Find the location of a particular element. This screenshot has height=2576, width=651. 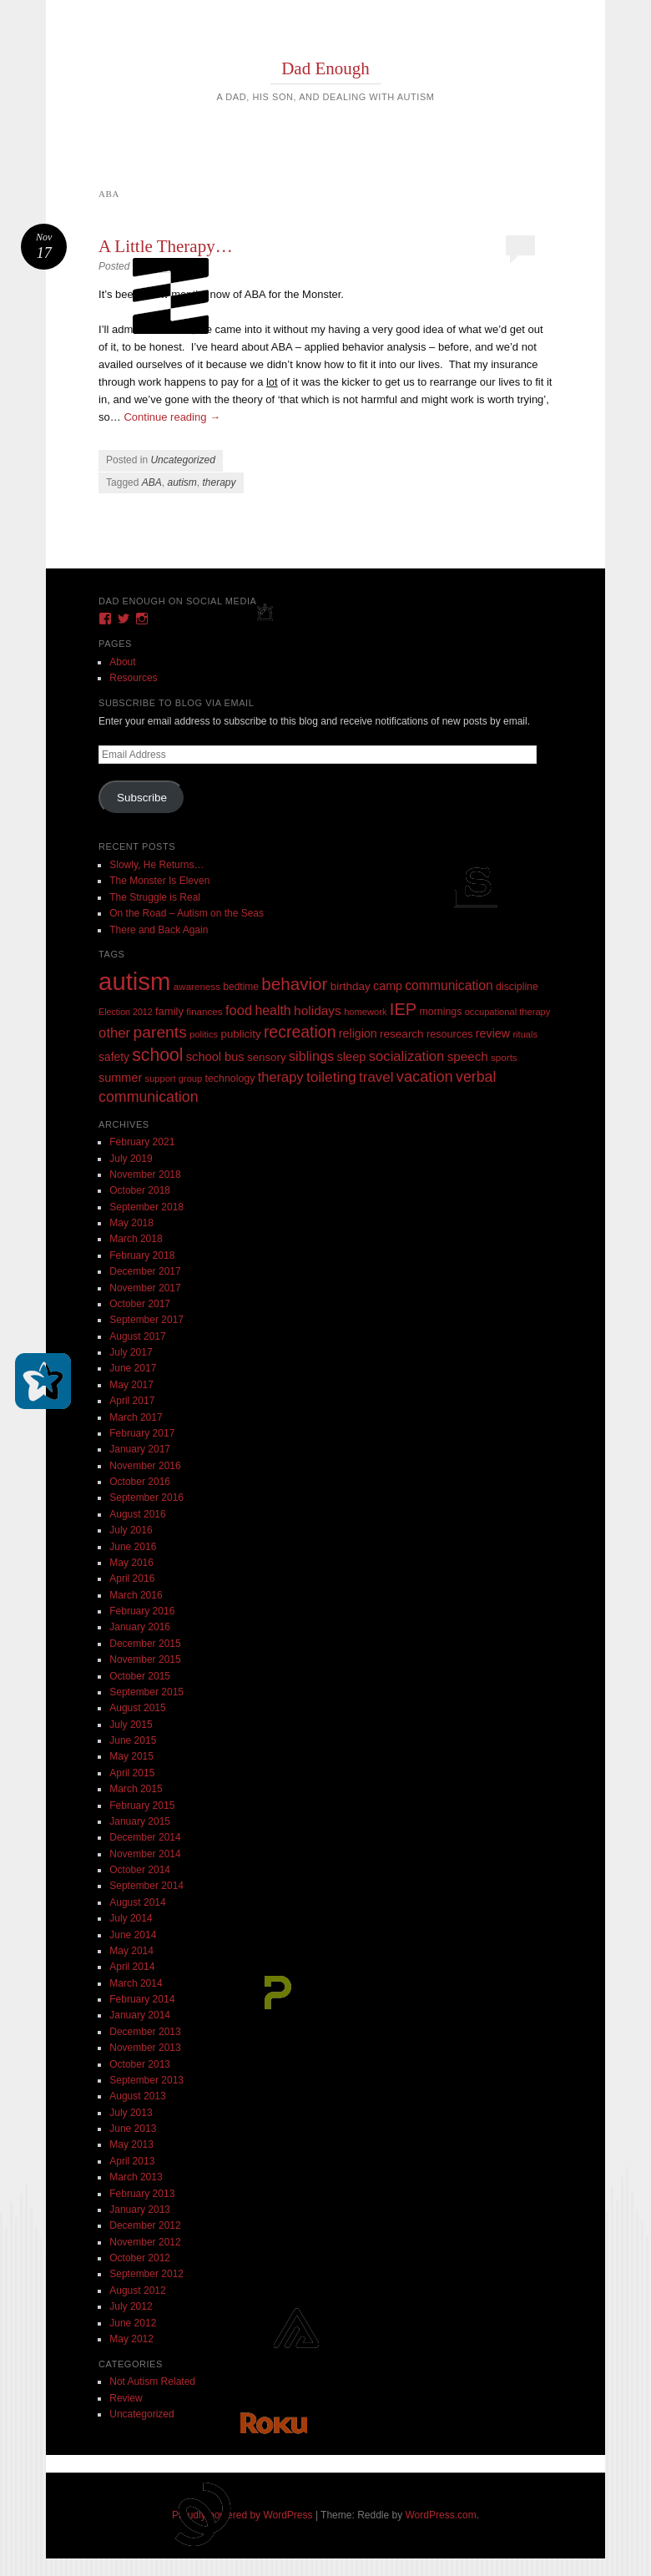

rootsbedrock brand logo is located at coordinates (170, 295).